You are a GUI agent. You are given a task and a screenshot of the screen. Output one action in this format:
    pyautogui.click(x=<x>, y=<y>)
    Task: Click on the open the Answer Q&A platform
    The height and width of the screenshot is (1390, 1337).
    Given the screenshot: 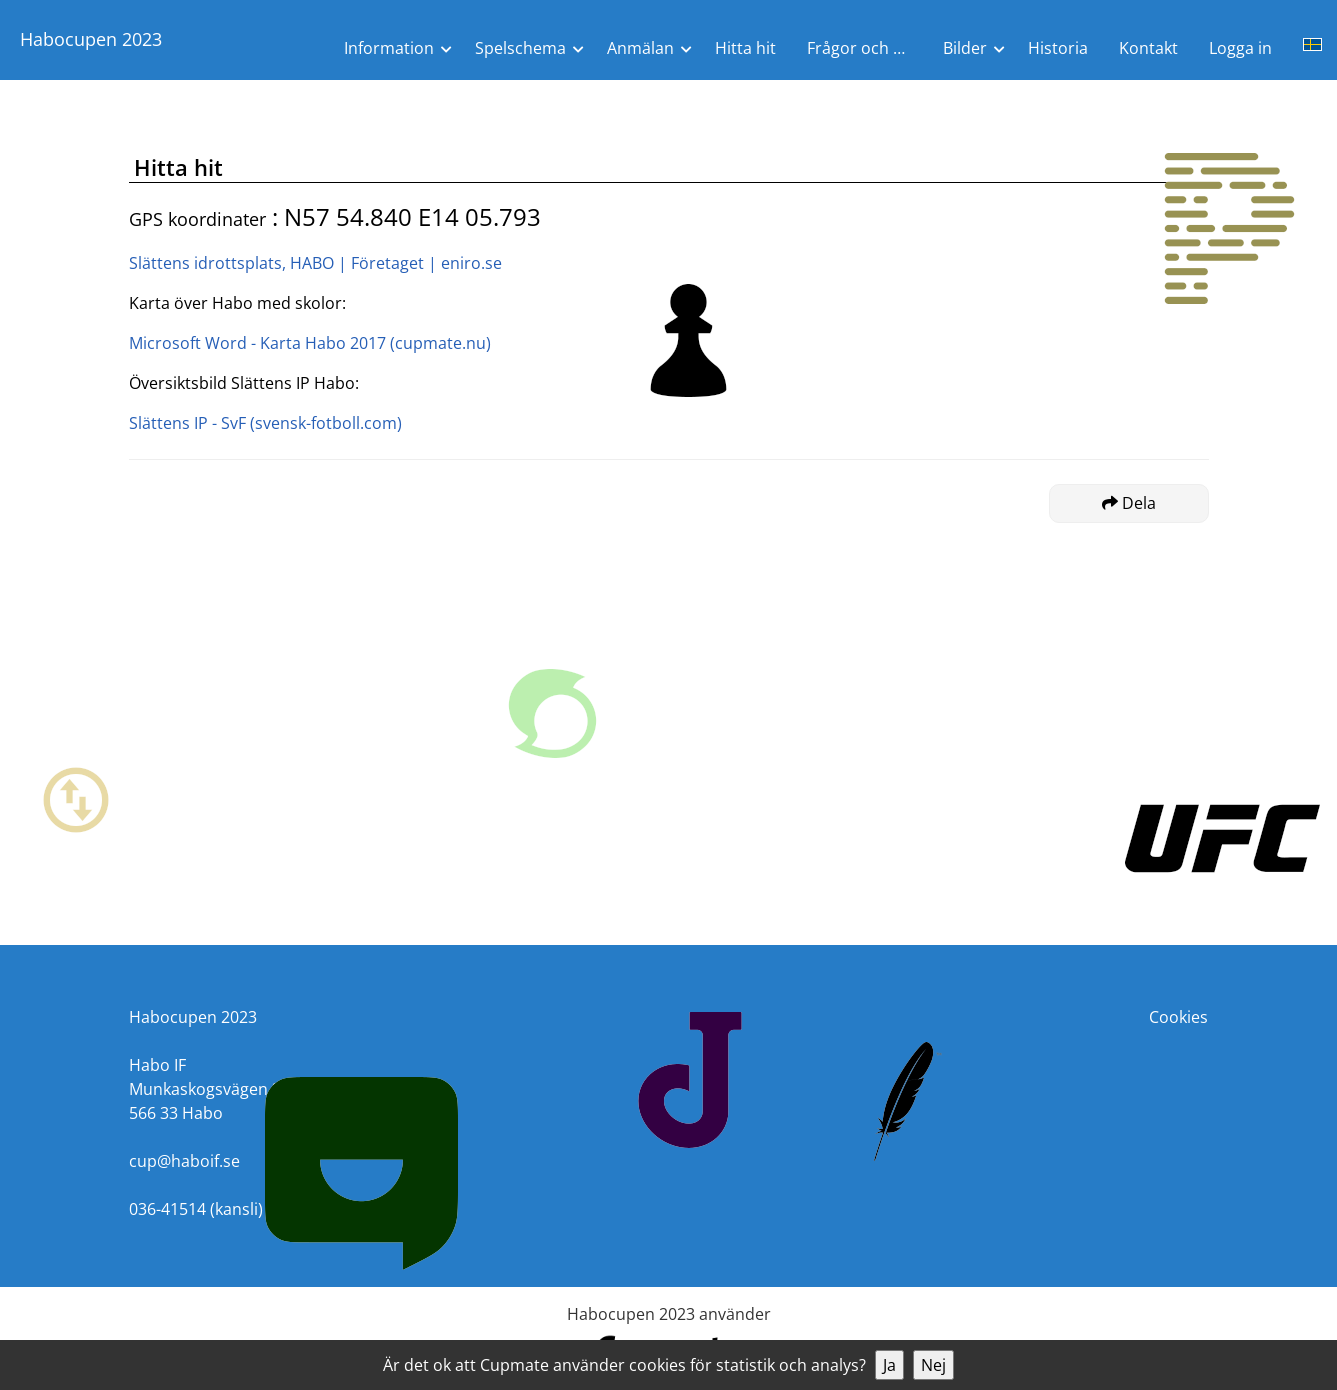 What is the action you would take?
    pyautogui.click(x=361, y=1173)
    